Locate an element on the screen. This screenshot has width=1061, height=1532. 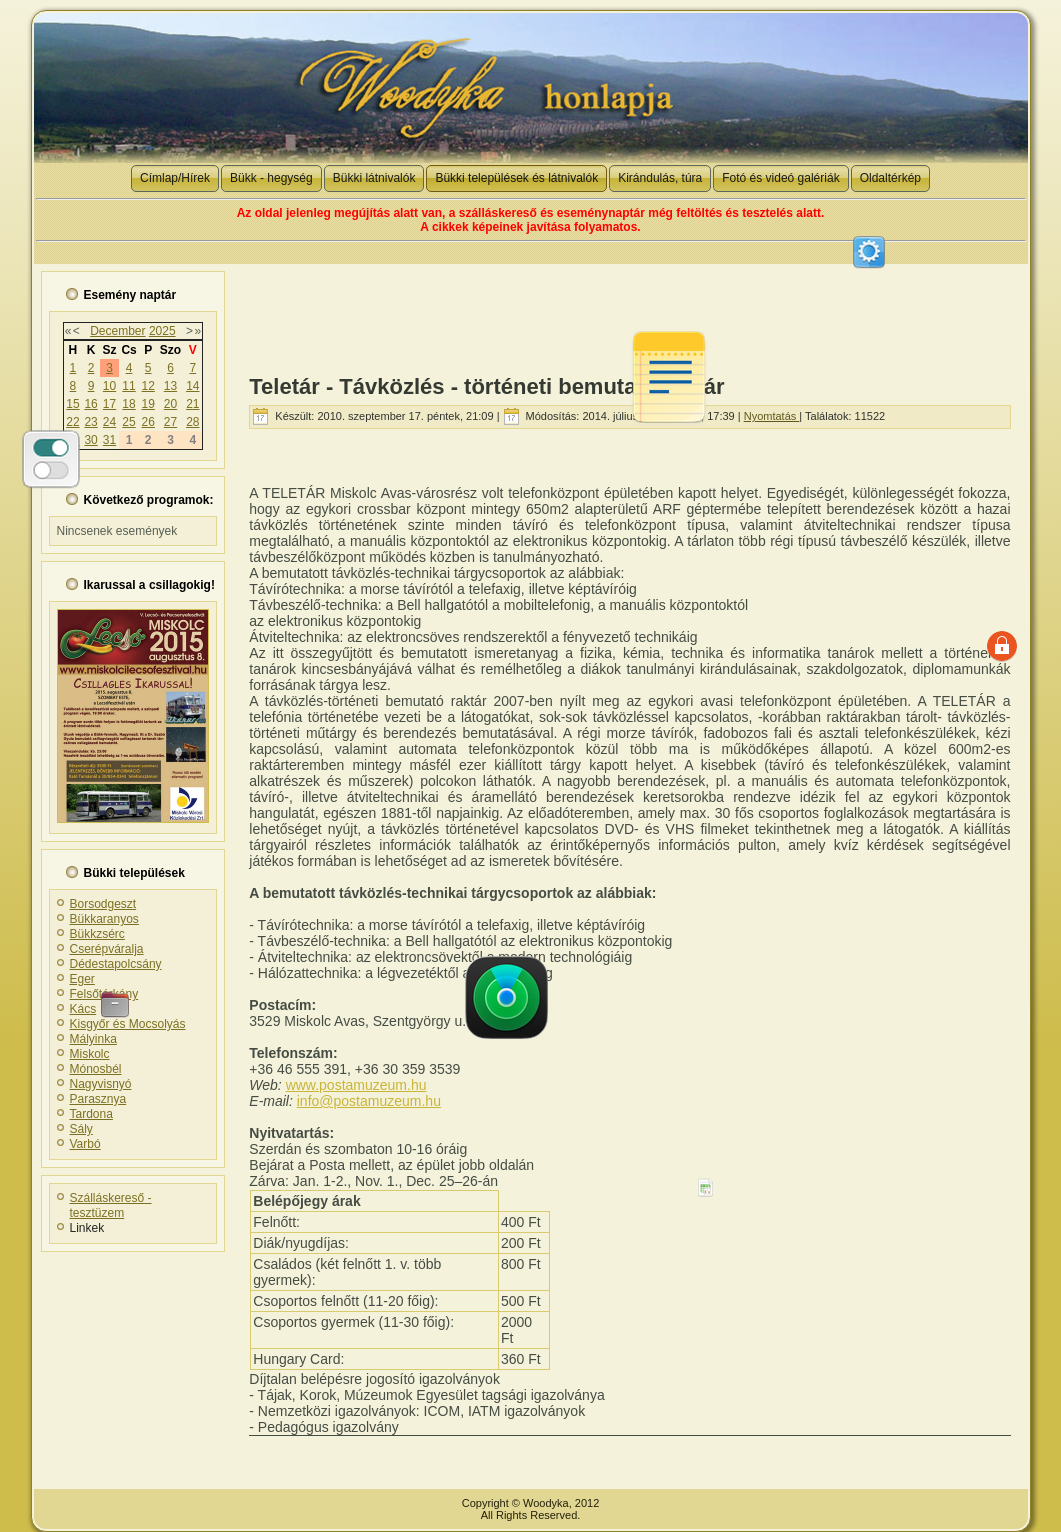
open find my app to locate devices is located at coordinates (506, 997).